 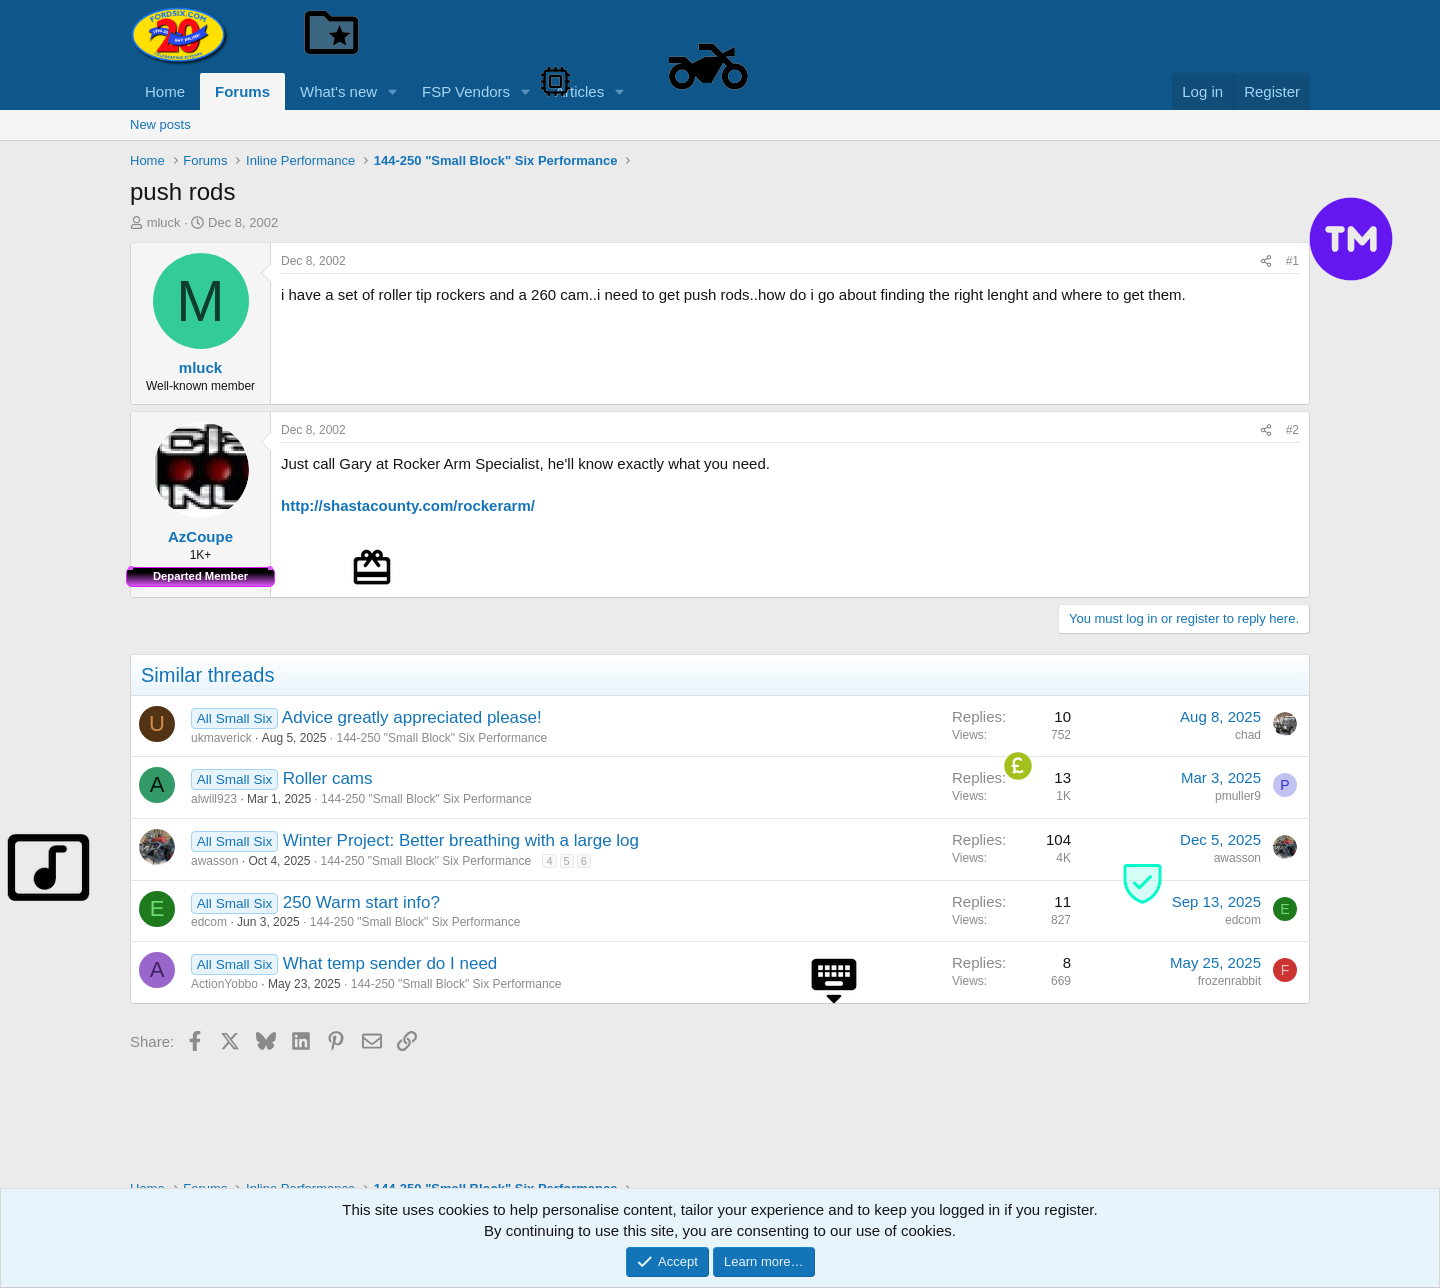 What do you see at coordinates (1142, 881) in the screenshot?
I see `indicates verified or secure status` at bounding box center [1142, 881].